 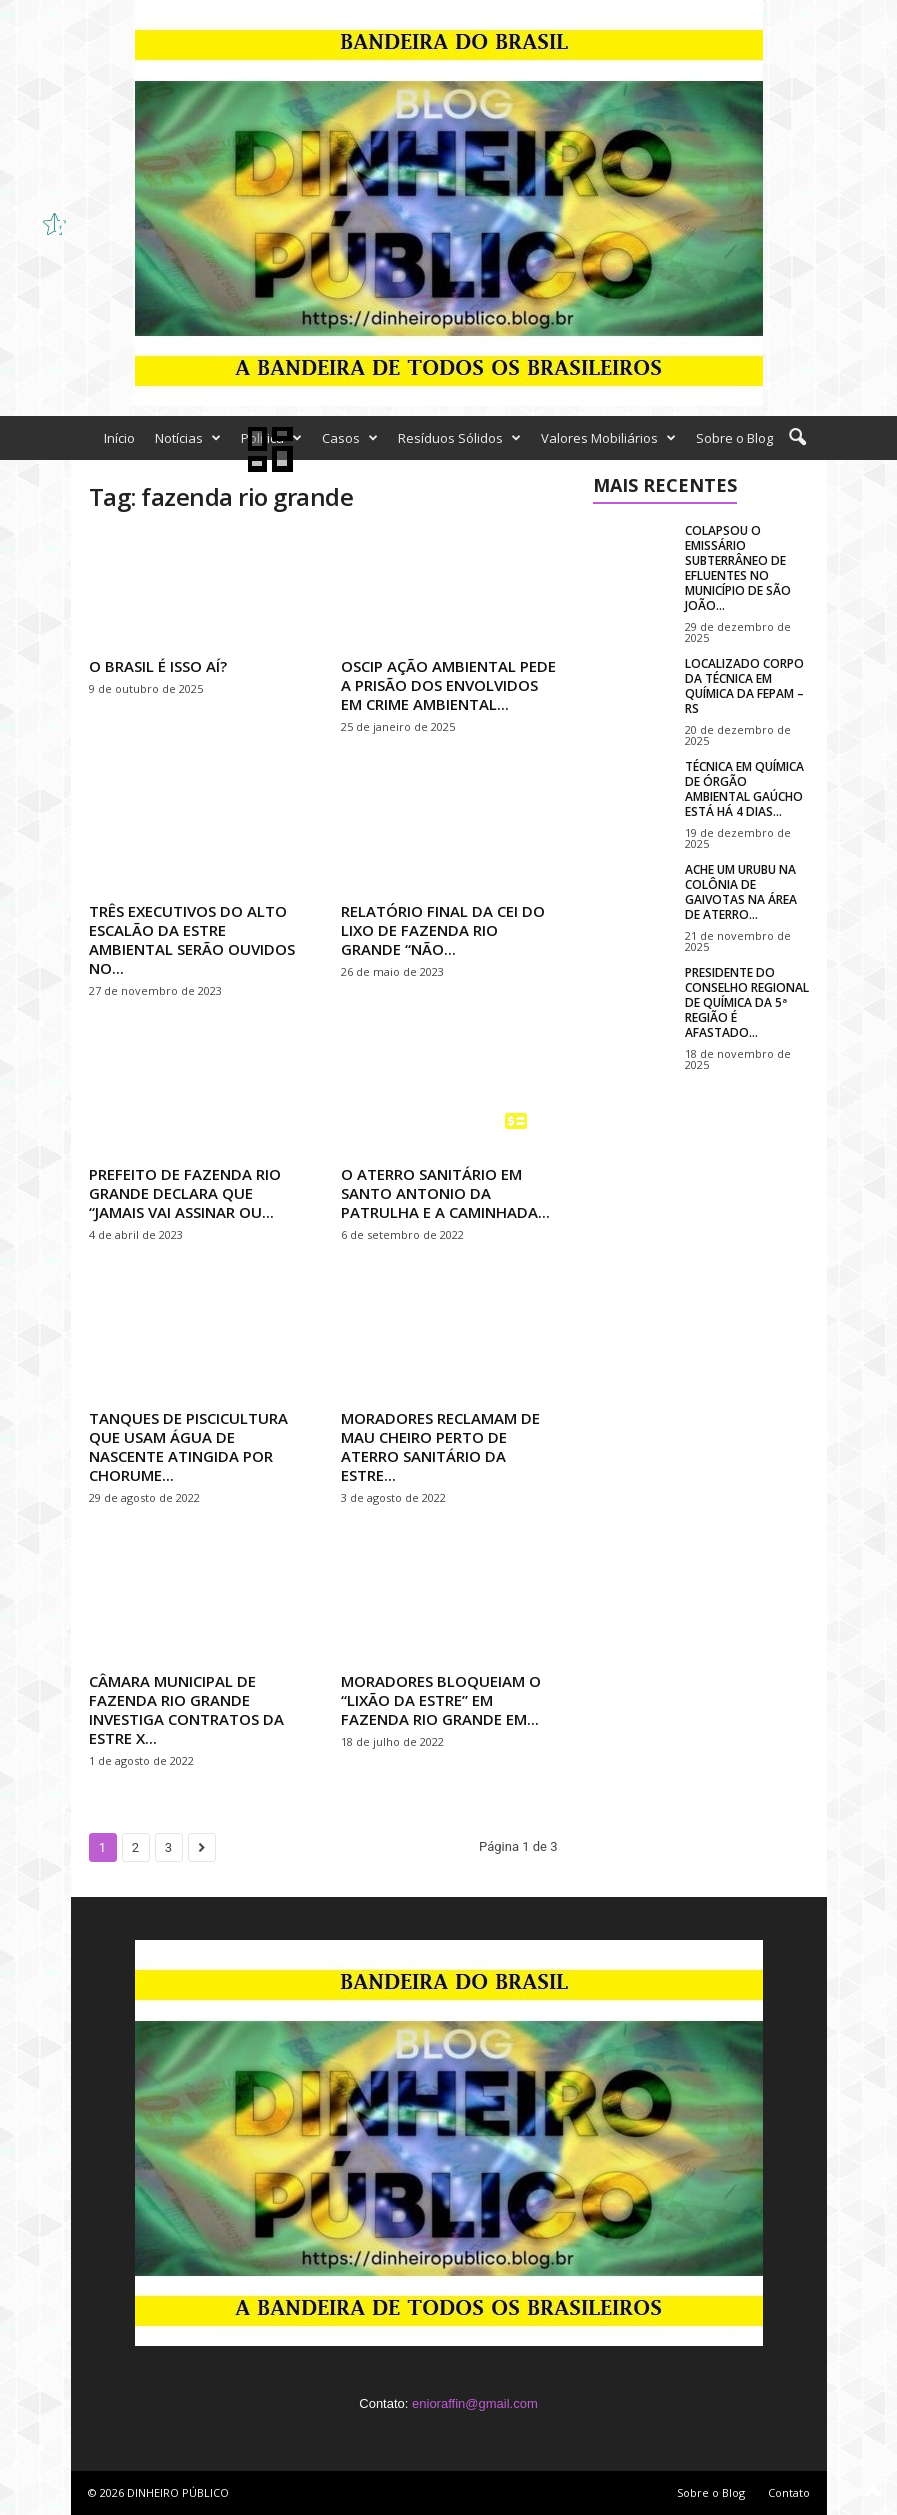 What do you see at coordinates (54, 224) in the screenshot?
I see `indicates a partial or half-star rating` at bounding box center [54, 224].